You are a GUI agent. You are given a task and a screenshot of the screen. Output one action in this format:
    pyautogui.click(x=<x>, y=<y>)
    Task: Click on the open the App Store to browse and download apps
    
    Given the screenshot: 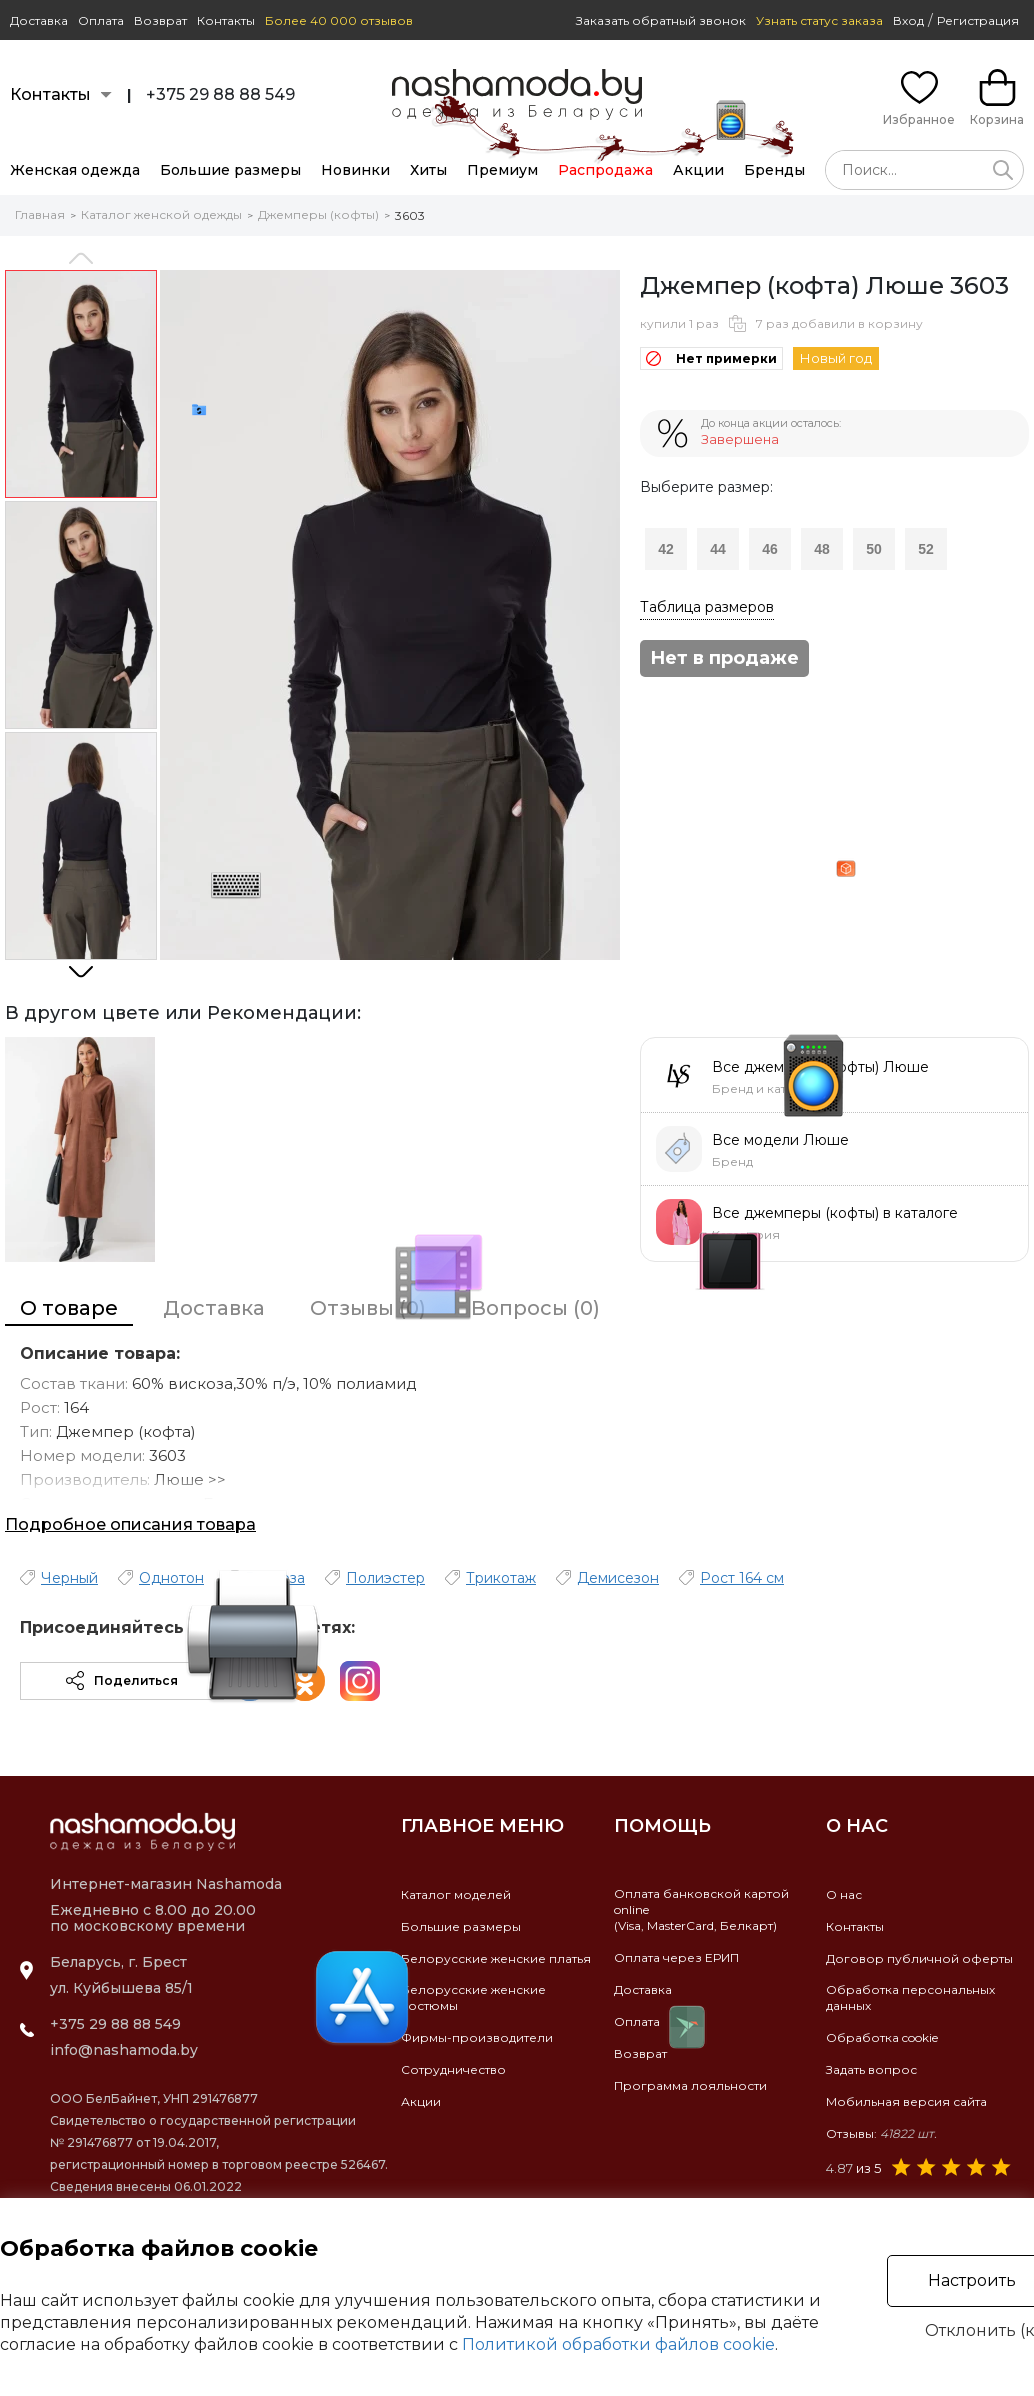 What is the action you would take?
    pyautogui.click(x=362, y=1997)
    